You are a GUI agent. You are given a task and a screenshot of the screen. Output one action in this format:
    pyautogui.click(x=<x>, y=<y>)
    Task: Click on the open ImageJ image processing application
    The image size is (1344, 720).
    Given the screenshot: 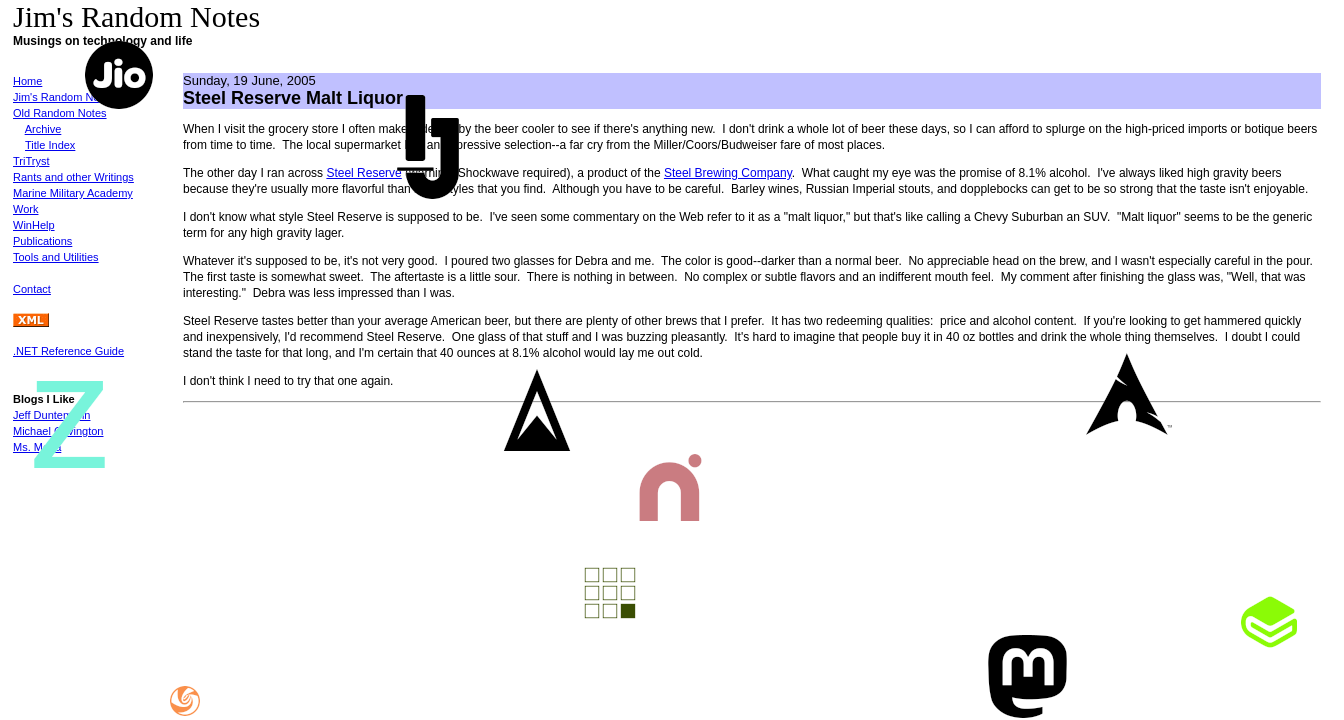 What is the action you would take?
    pyautogui.click(x=428, y=147)
    